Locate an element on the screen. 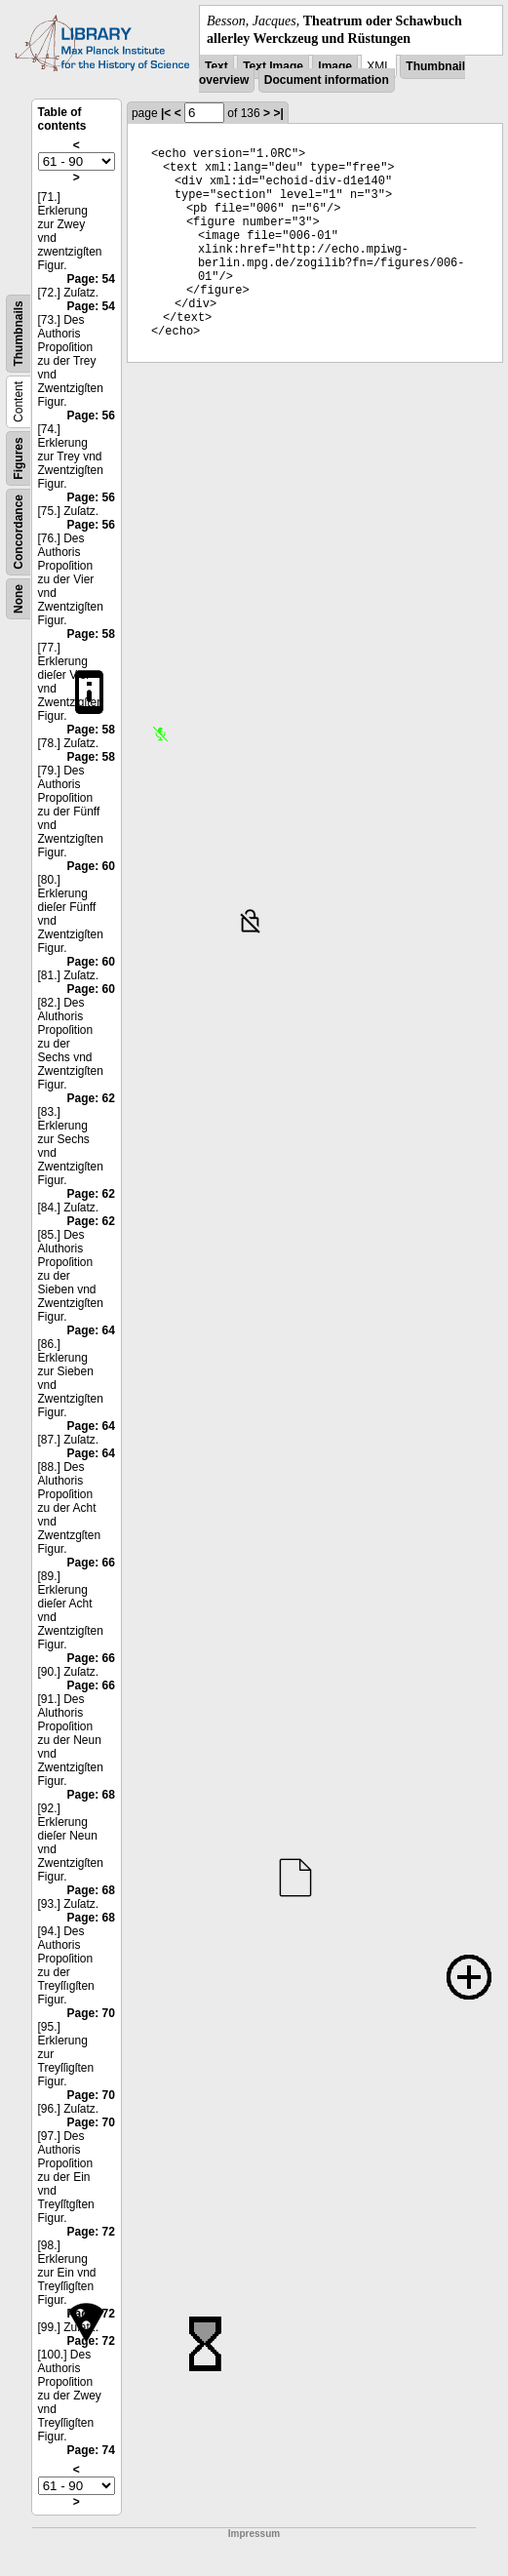 Image resolution: width=508 pixels, height=2576 pixels. indicates an unencrypted or insecure email connection is located at coordinates (250, 921).